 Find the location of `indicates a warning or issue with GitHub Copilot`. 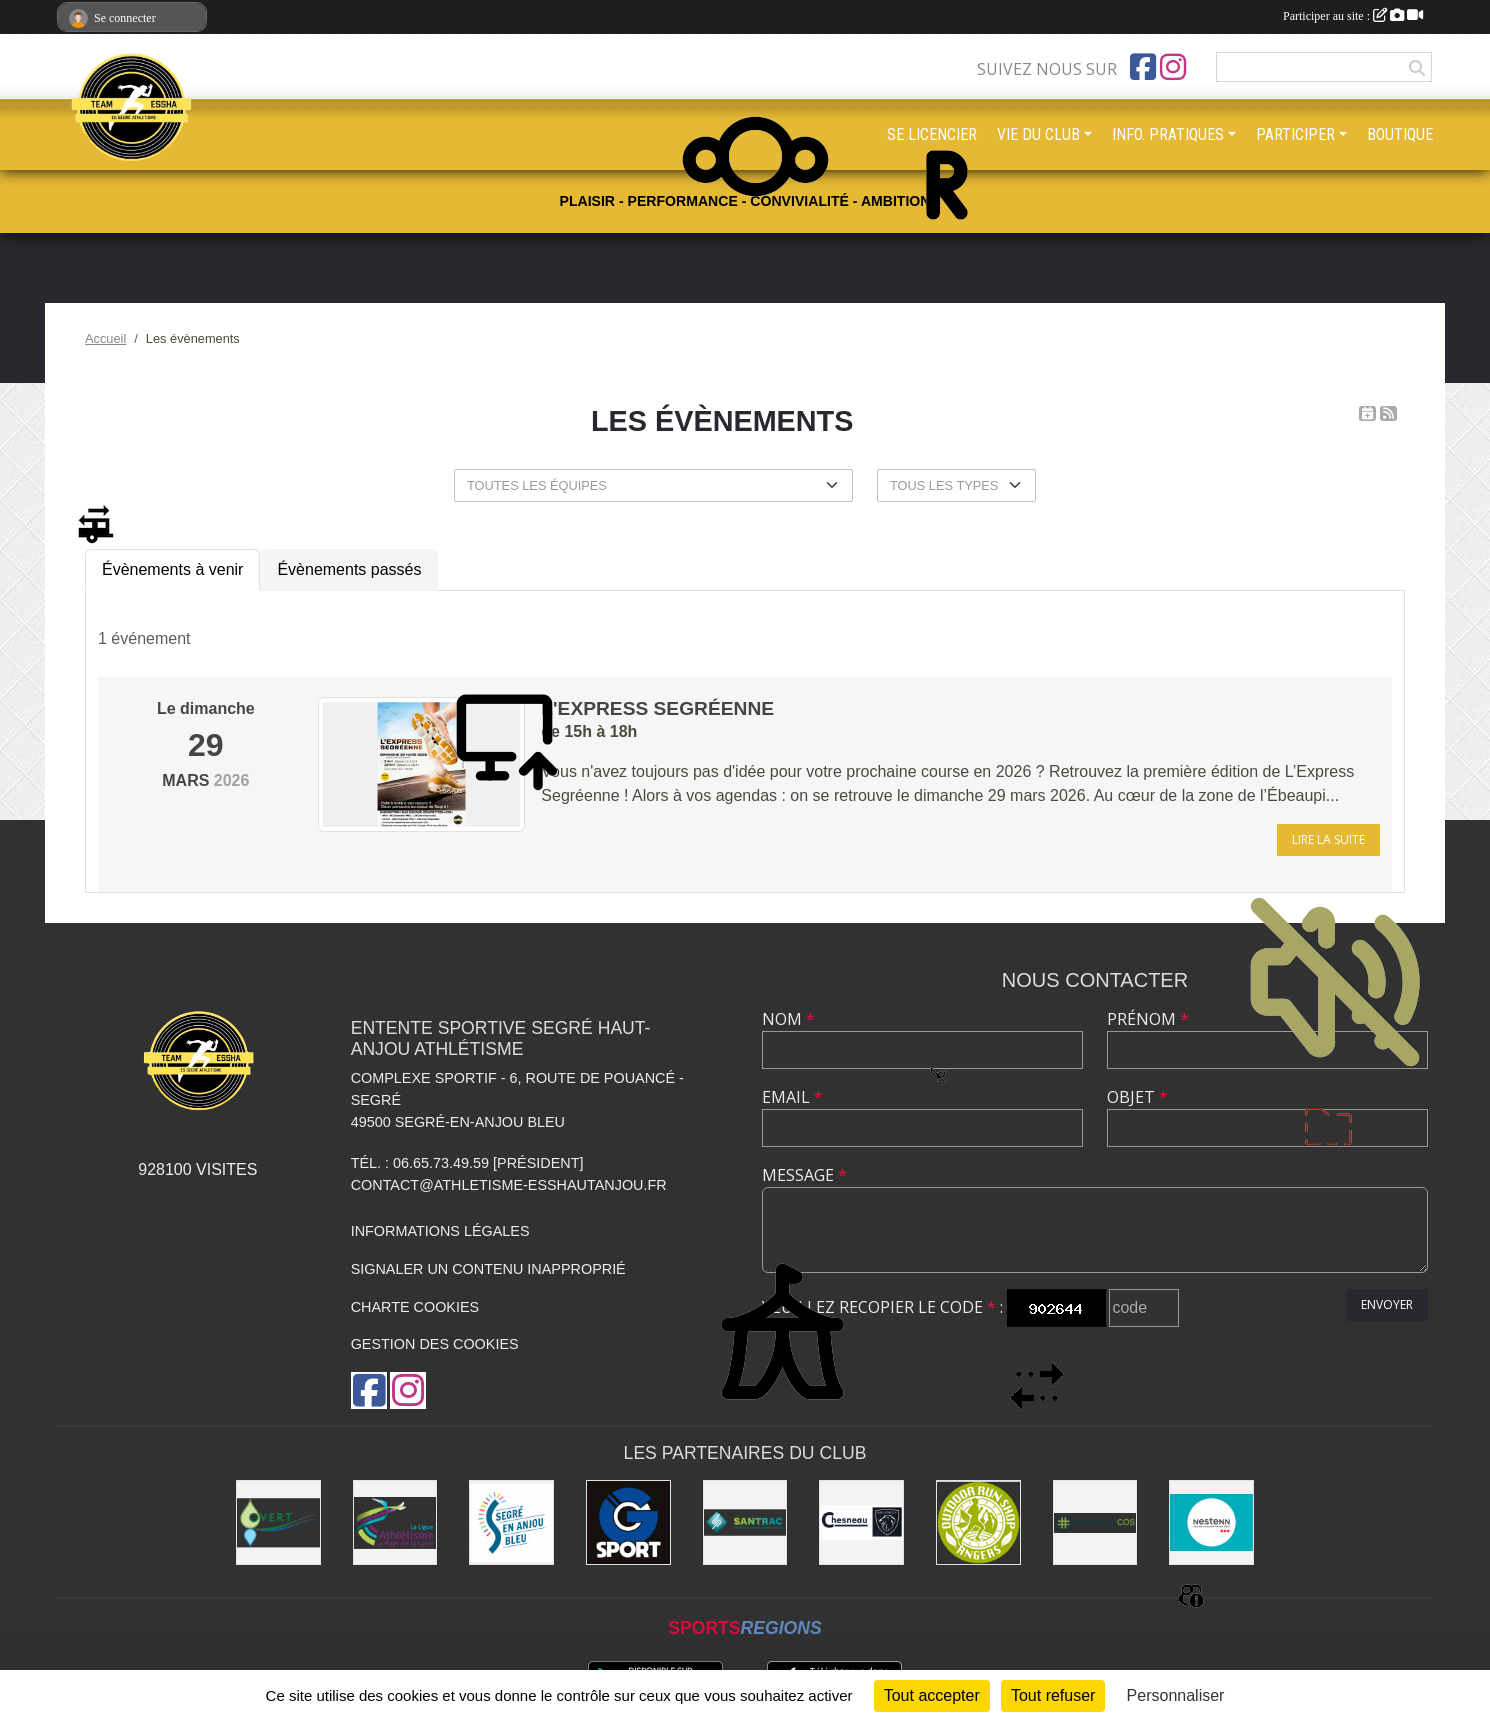

indicates a warning or issue with GitHub Copilot is located at coordinates (1191, 1595).